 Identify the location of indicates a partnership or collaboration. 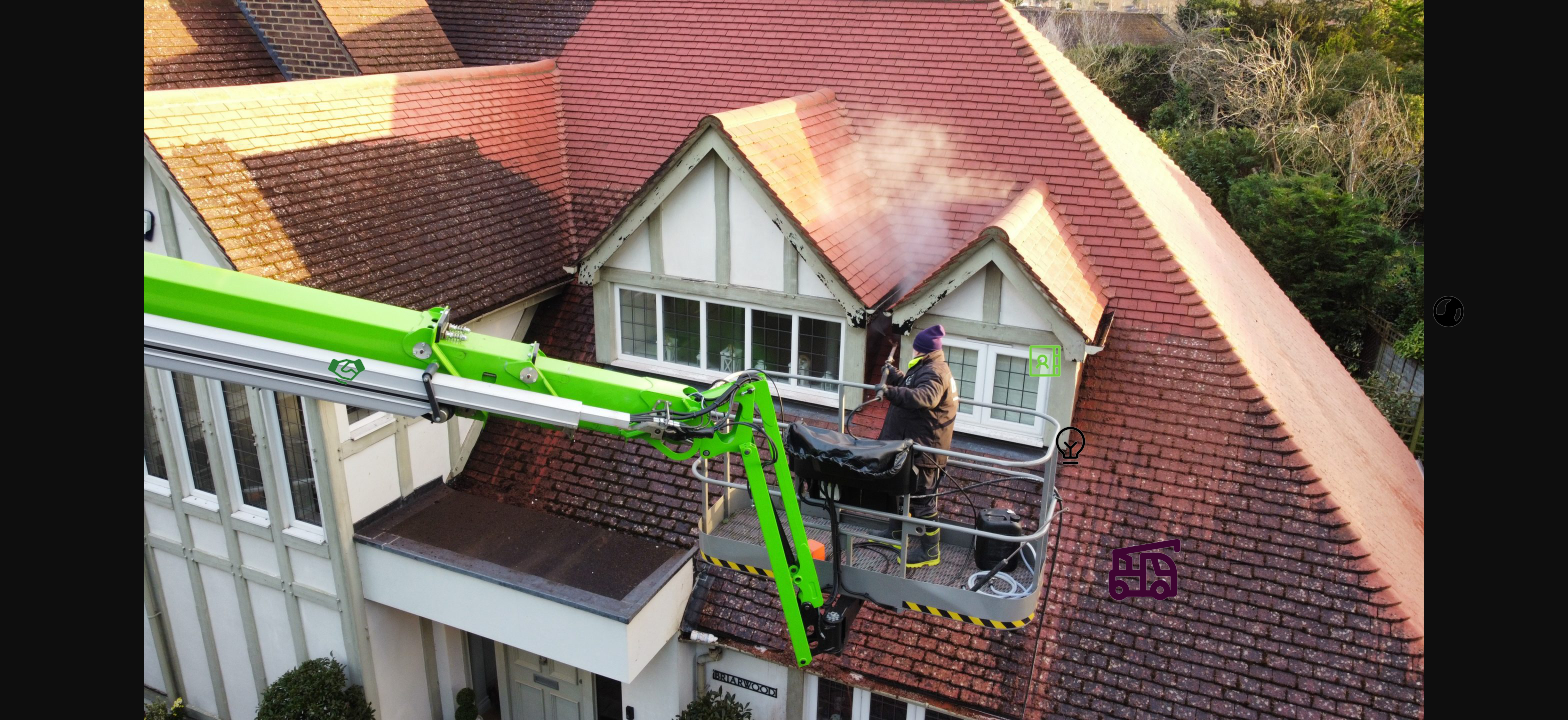
(346, 370).